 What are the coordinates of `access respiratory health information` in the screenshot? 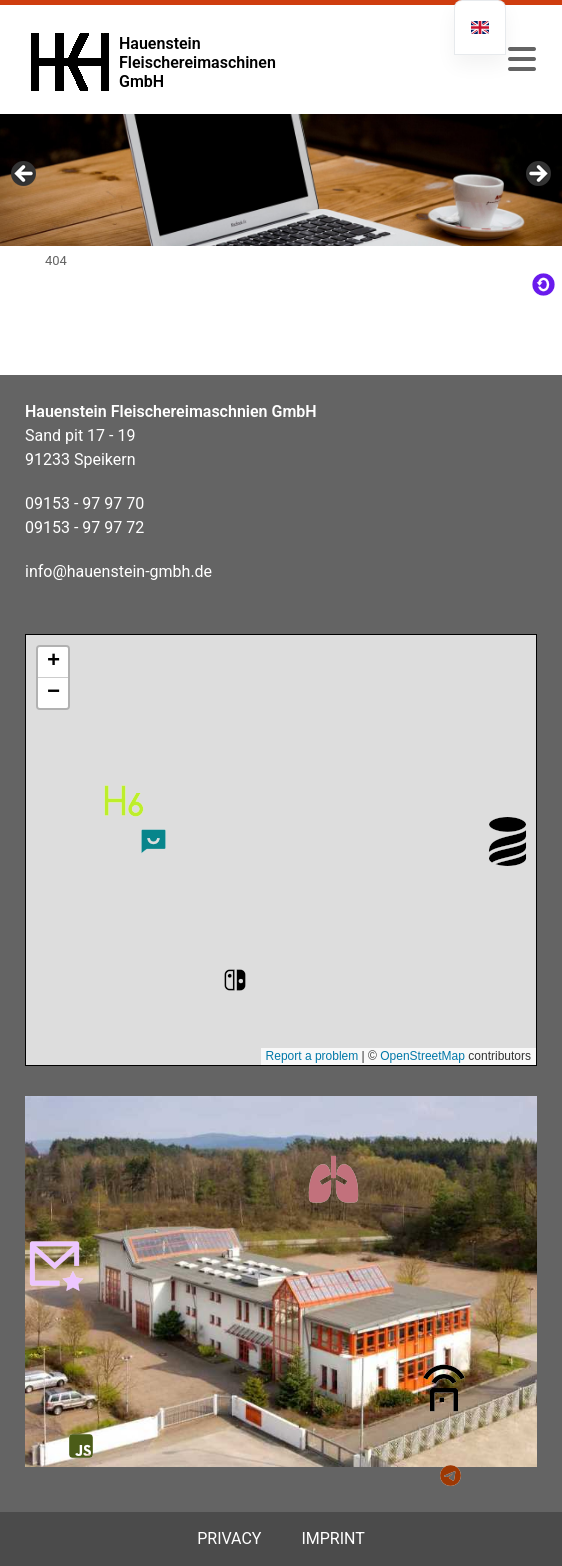 It's located at (333, 1180).